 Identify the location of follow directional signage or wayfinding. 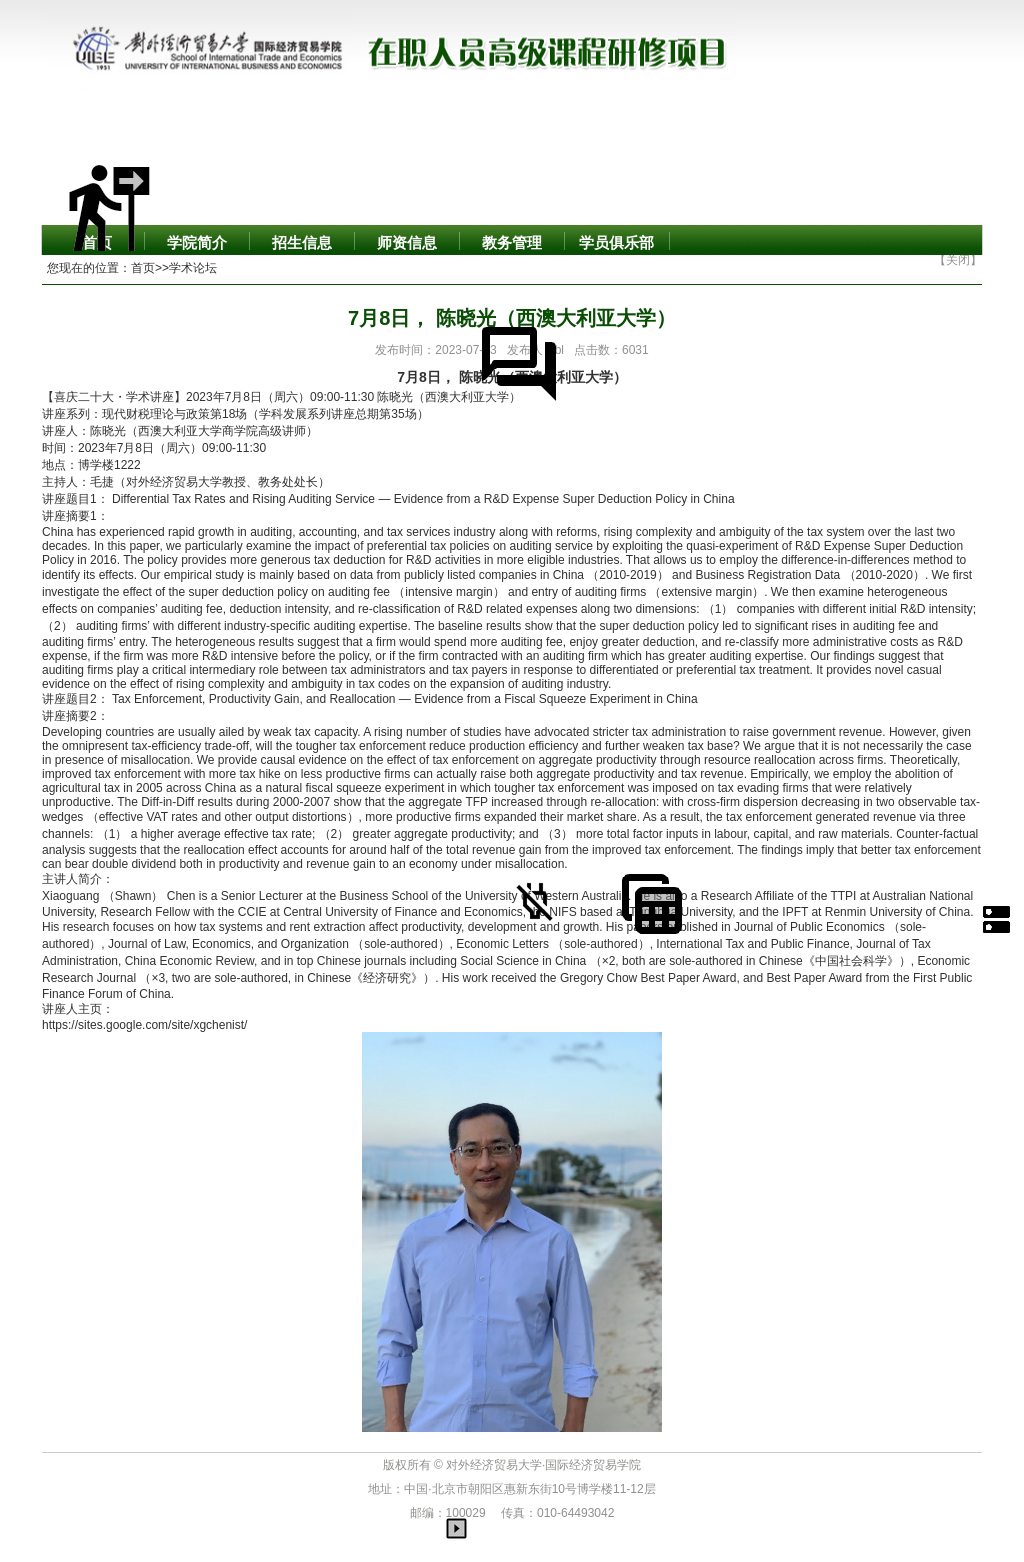
(111, 208).